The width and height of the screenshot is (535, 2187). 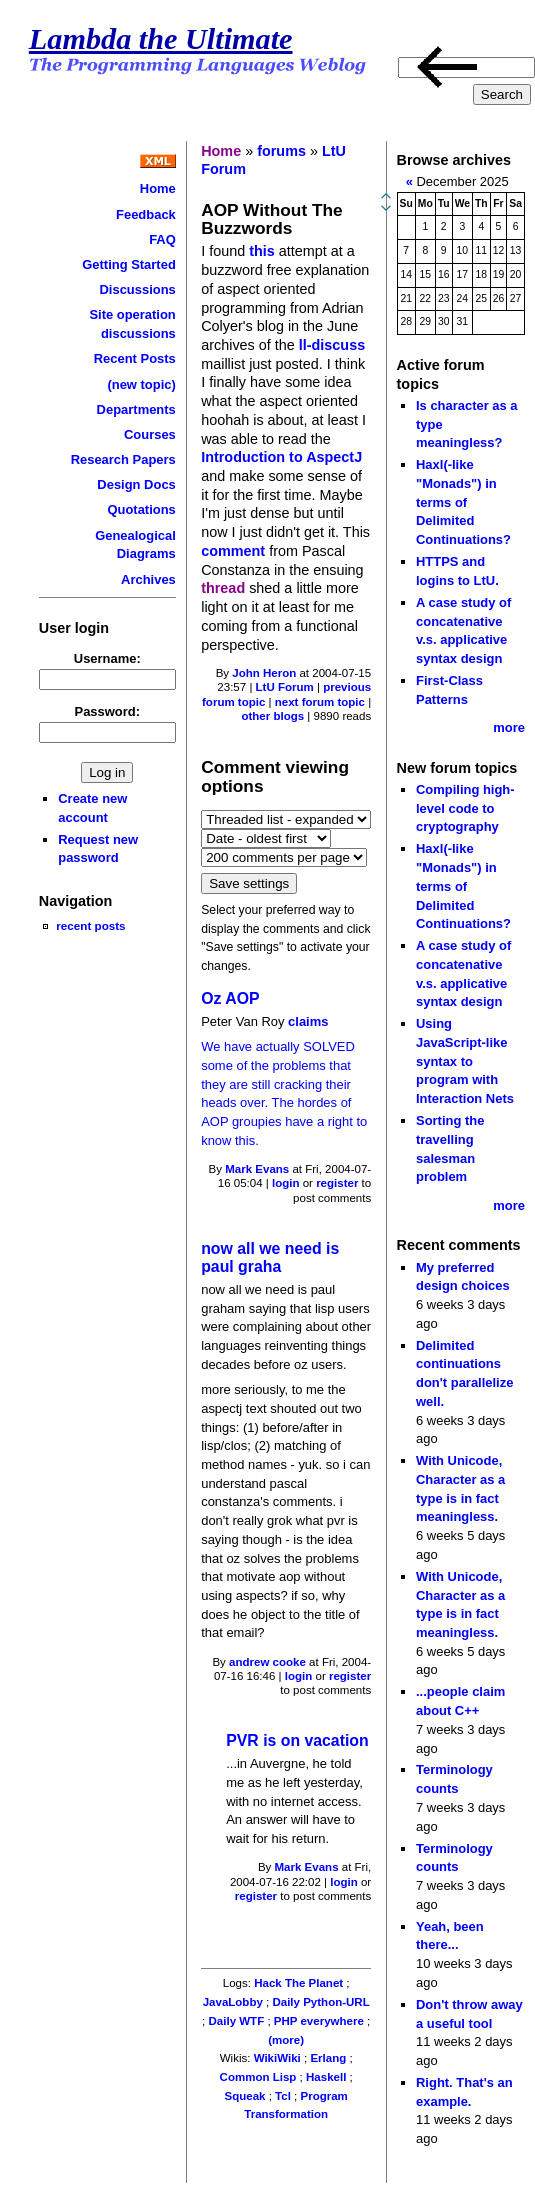 What do you see at coordinates (386, 202) in the screenshot?
I see `expand or collapse a dropdown menu` at bounding box center [386, 202].